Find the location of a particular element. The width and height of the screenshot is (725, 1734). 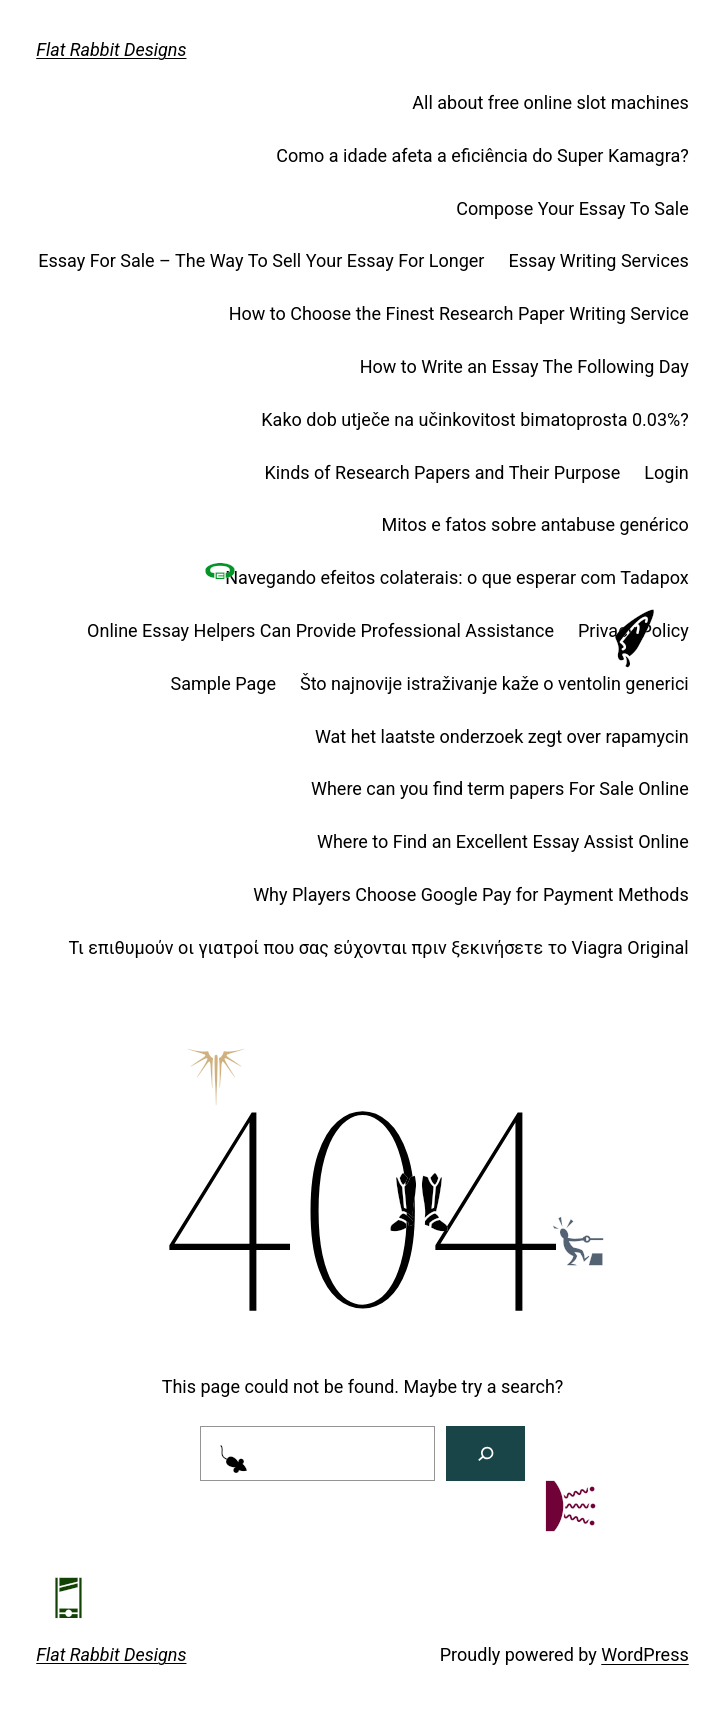

execute or delete an item permanently is located at coordinates (68, 1598).